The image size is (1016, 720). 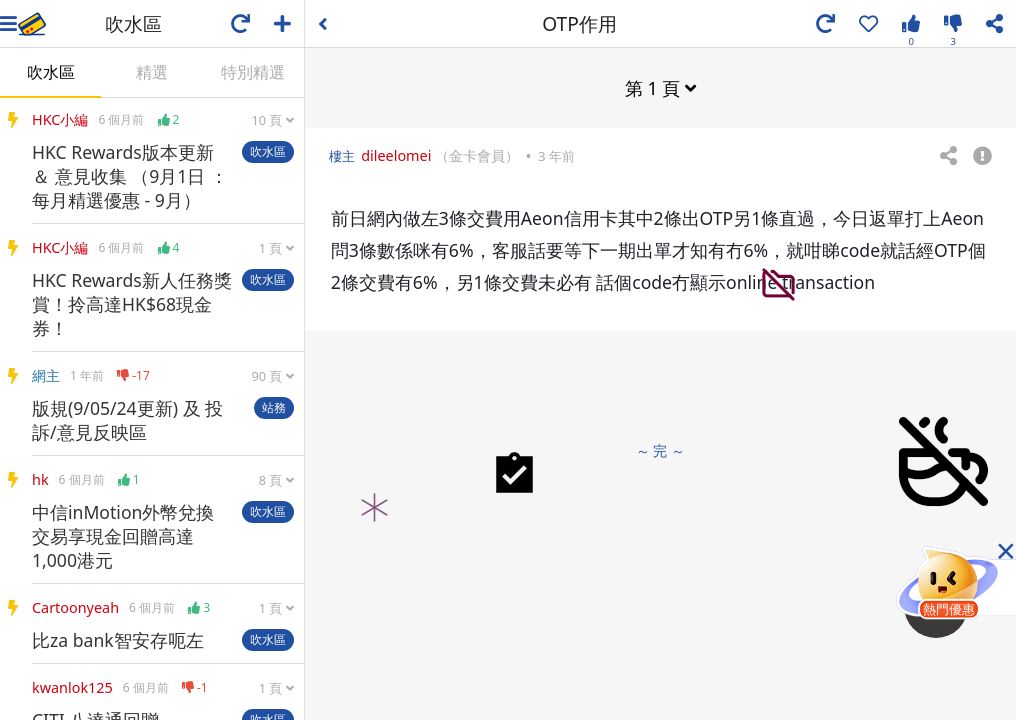 What do you see at coordinates (374, 507) in the screenshot?
I see `indicates a required field in a form` at bounding box center [374, 507].